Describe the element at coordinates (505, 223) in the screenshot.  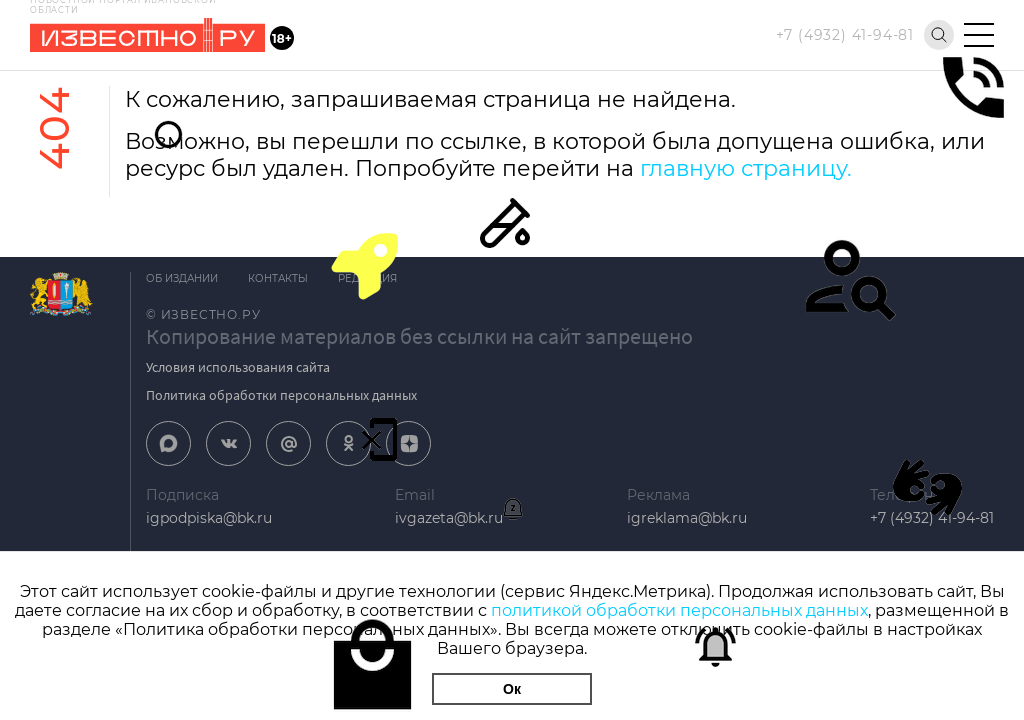
I see `run a test or experiment` at that location.